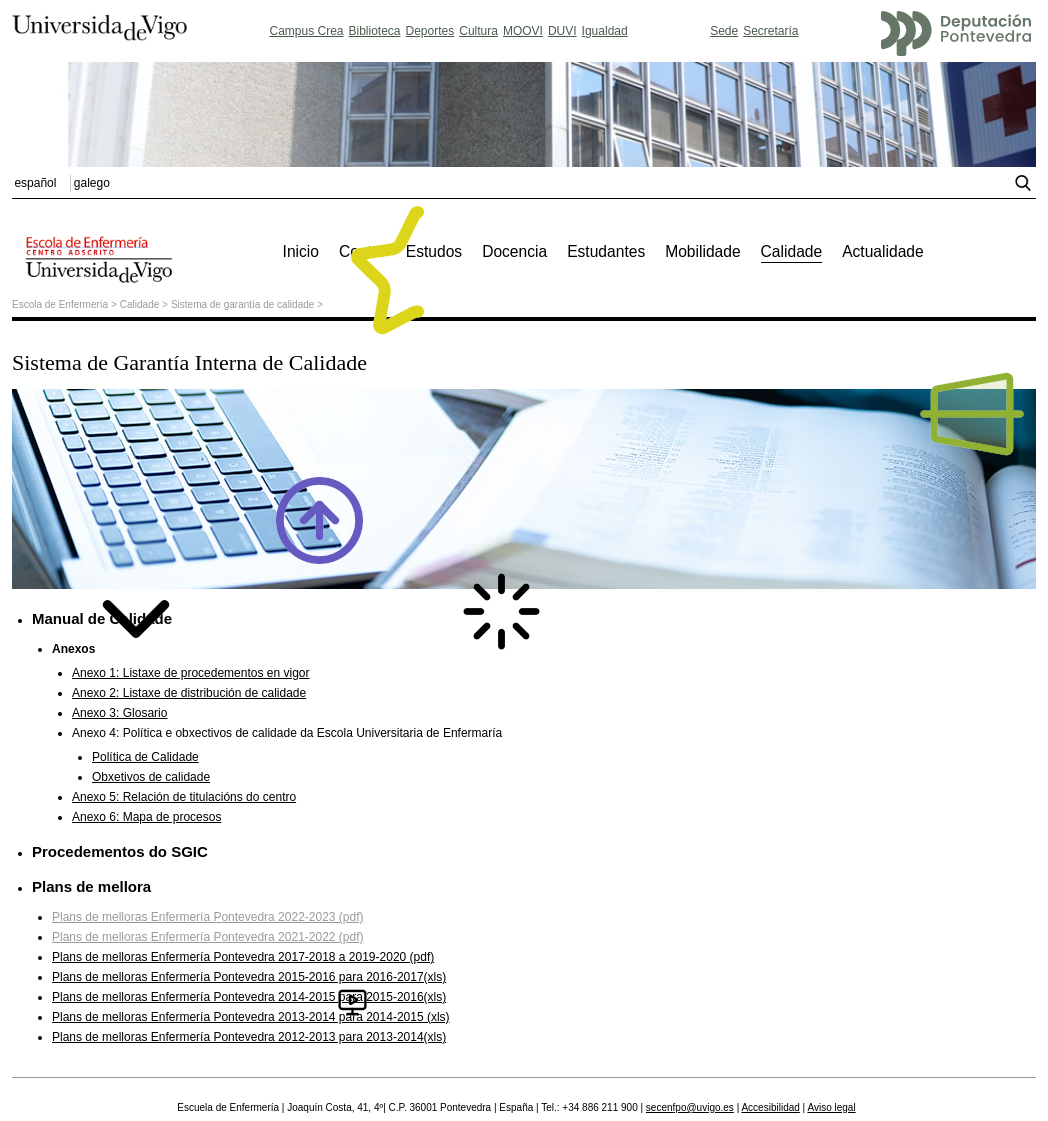 The height and width of the screenshot is (1121, 1048). Describe the element at coordinates (501, 611) in the screenshot. I see `loading content in progress` at that location.